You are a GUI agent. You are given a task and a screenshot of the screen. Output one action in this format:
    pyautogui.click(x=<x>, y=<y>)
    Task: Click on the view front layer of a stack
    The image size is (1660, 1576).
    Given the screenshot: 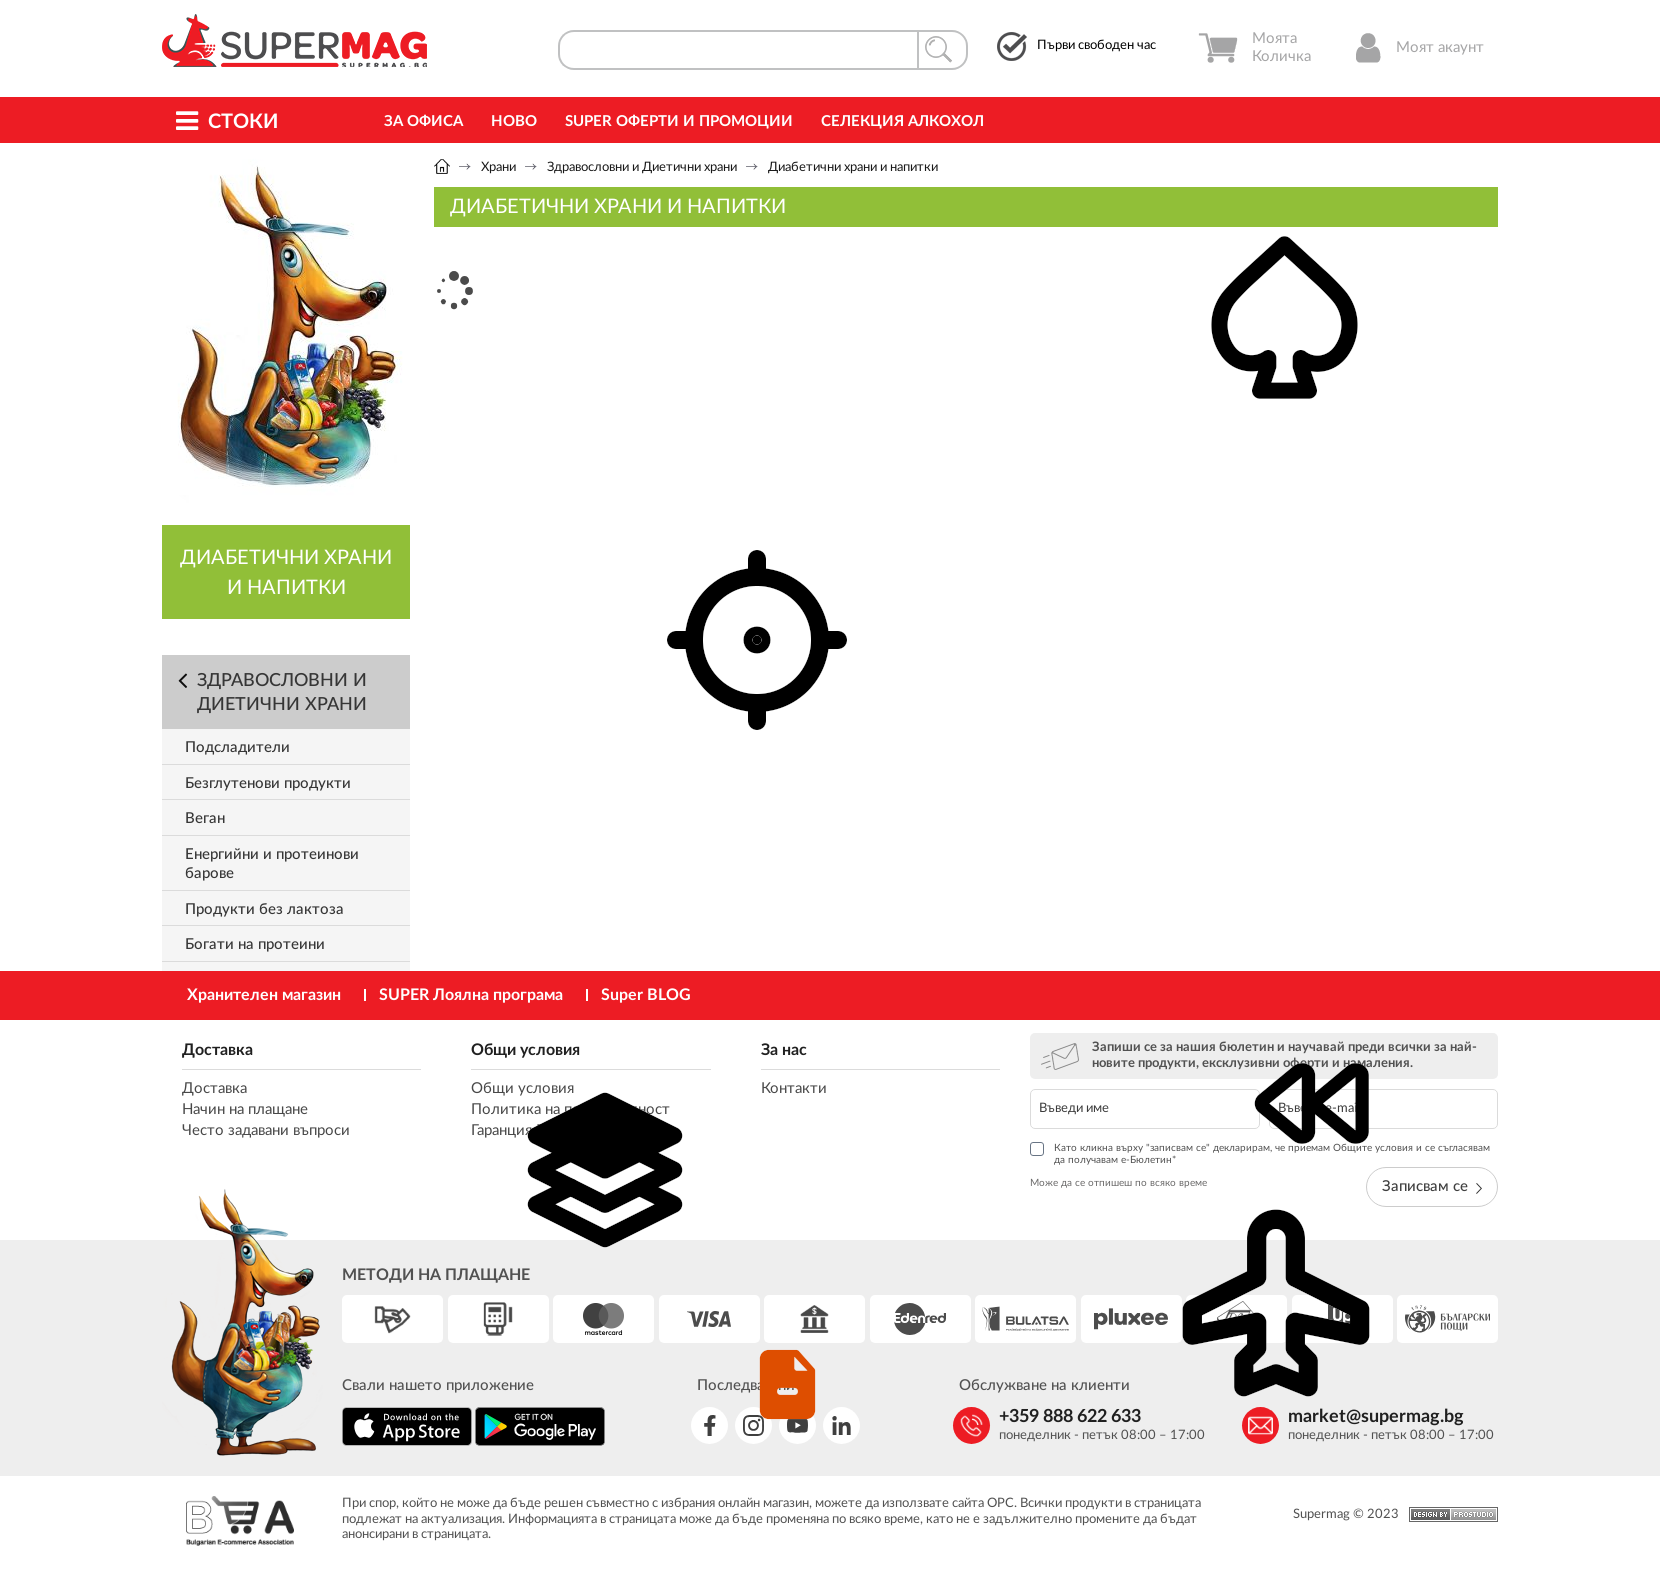 What is the action you would take?
    pyautogui.click(x=605, y=1170)
    